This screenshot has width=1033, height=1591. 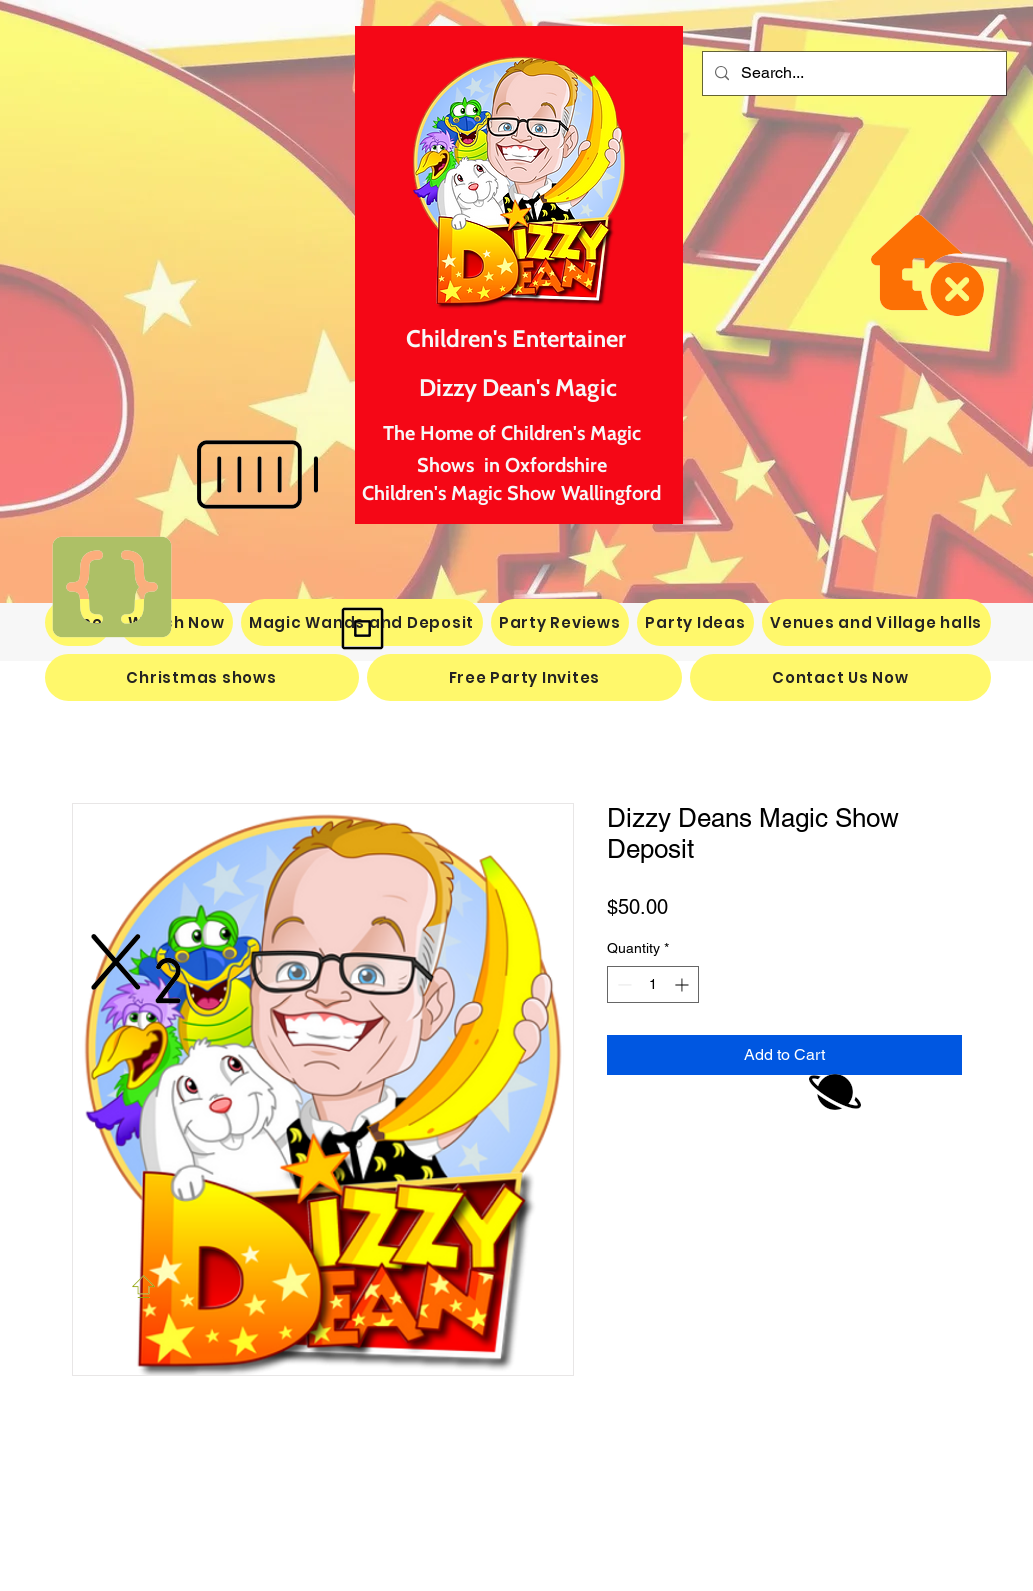 What do you see at coordinates (143, 1287) in the screenshot?
I see `upload a file or document` at bounding box center [143, 1287].